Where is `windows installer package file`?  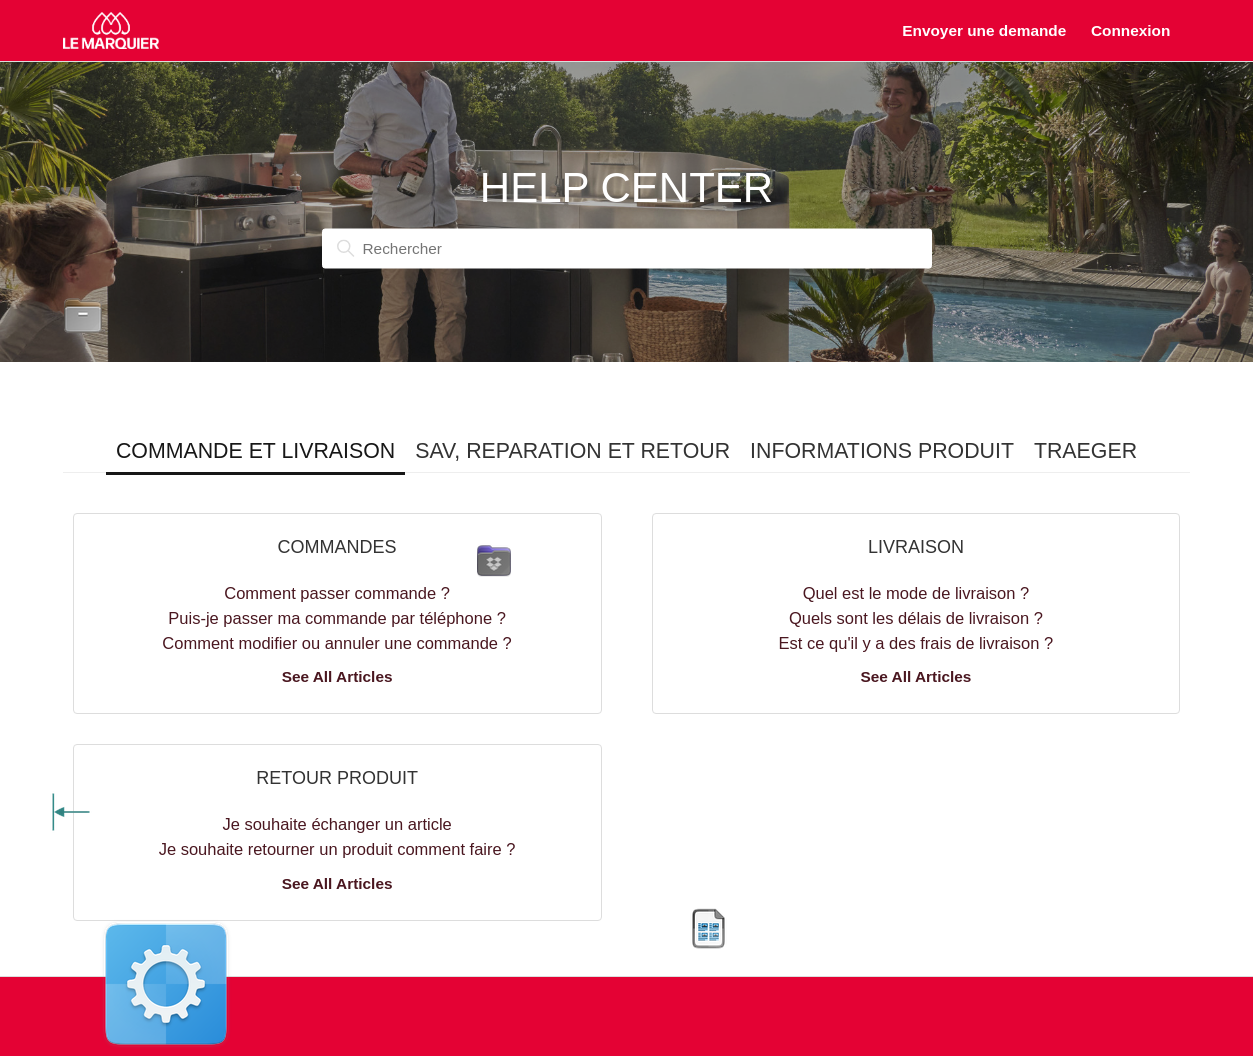 windows installer package file is located at coordinates (166, 984).